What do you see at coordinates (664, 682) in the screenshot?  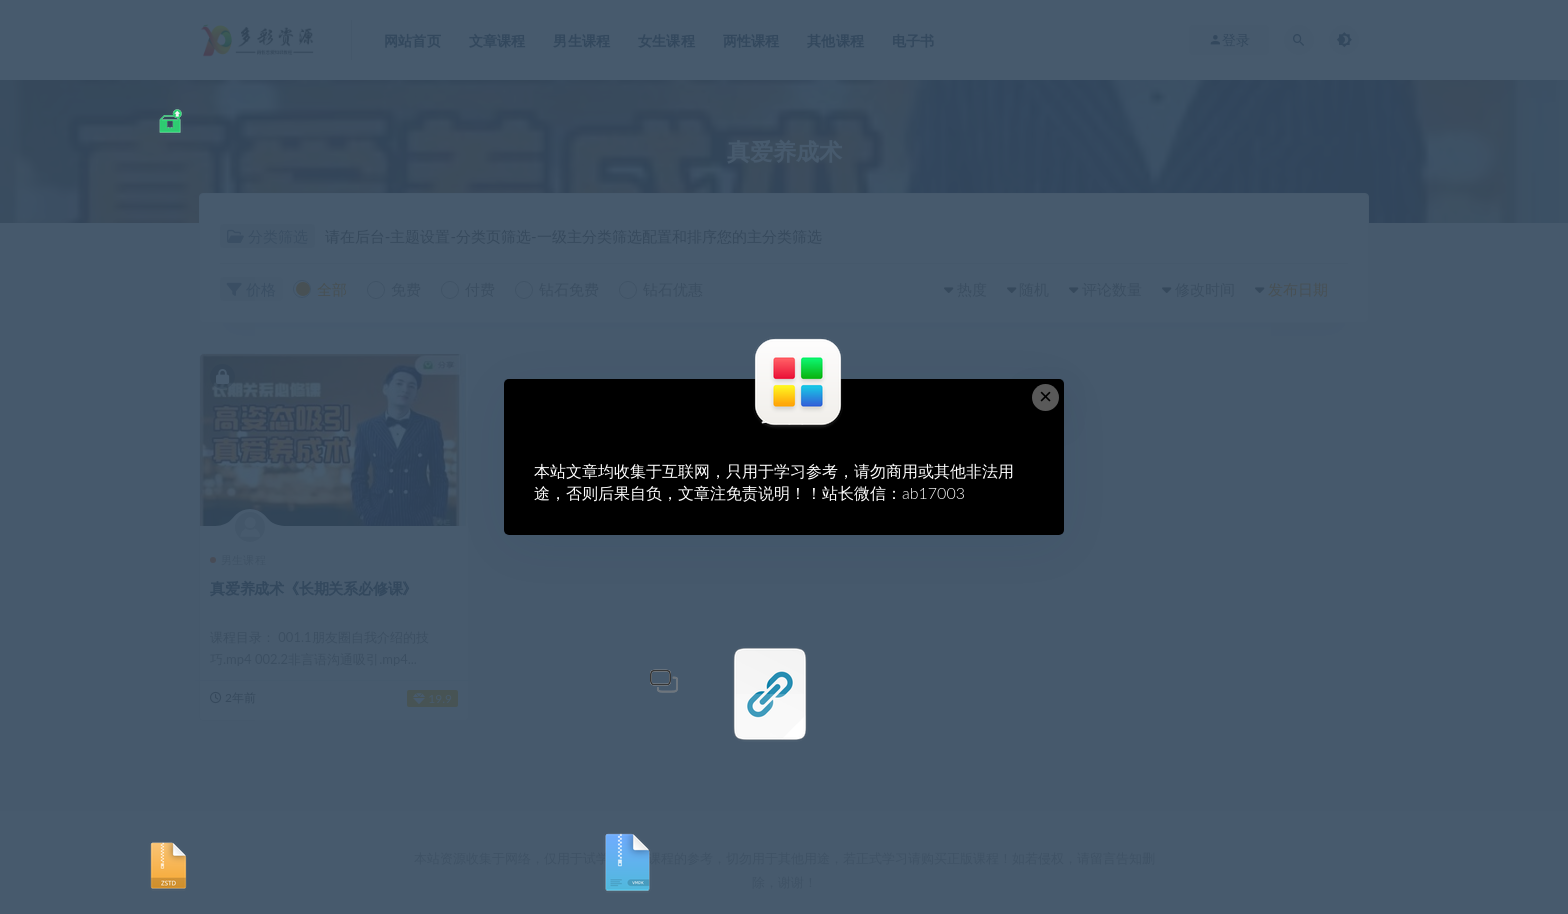 I see `view or manage session properties` at bounding box center [664, 682].